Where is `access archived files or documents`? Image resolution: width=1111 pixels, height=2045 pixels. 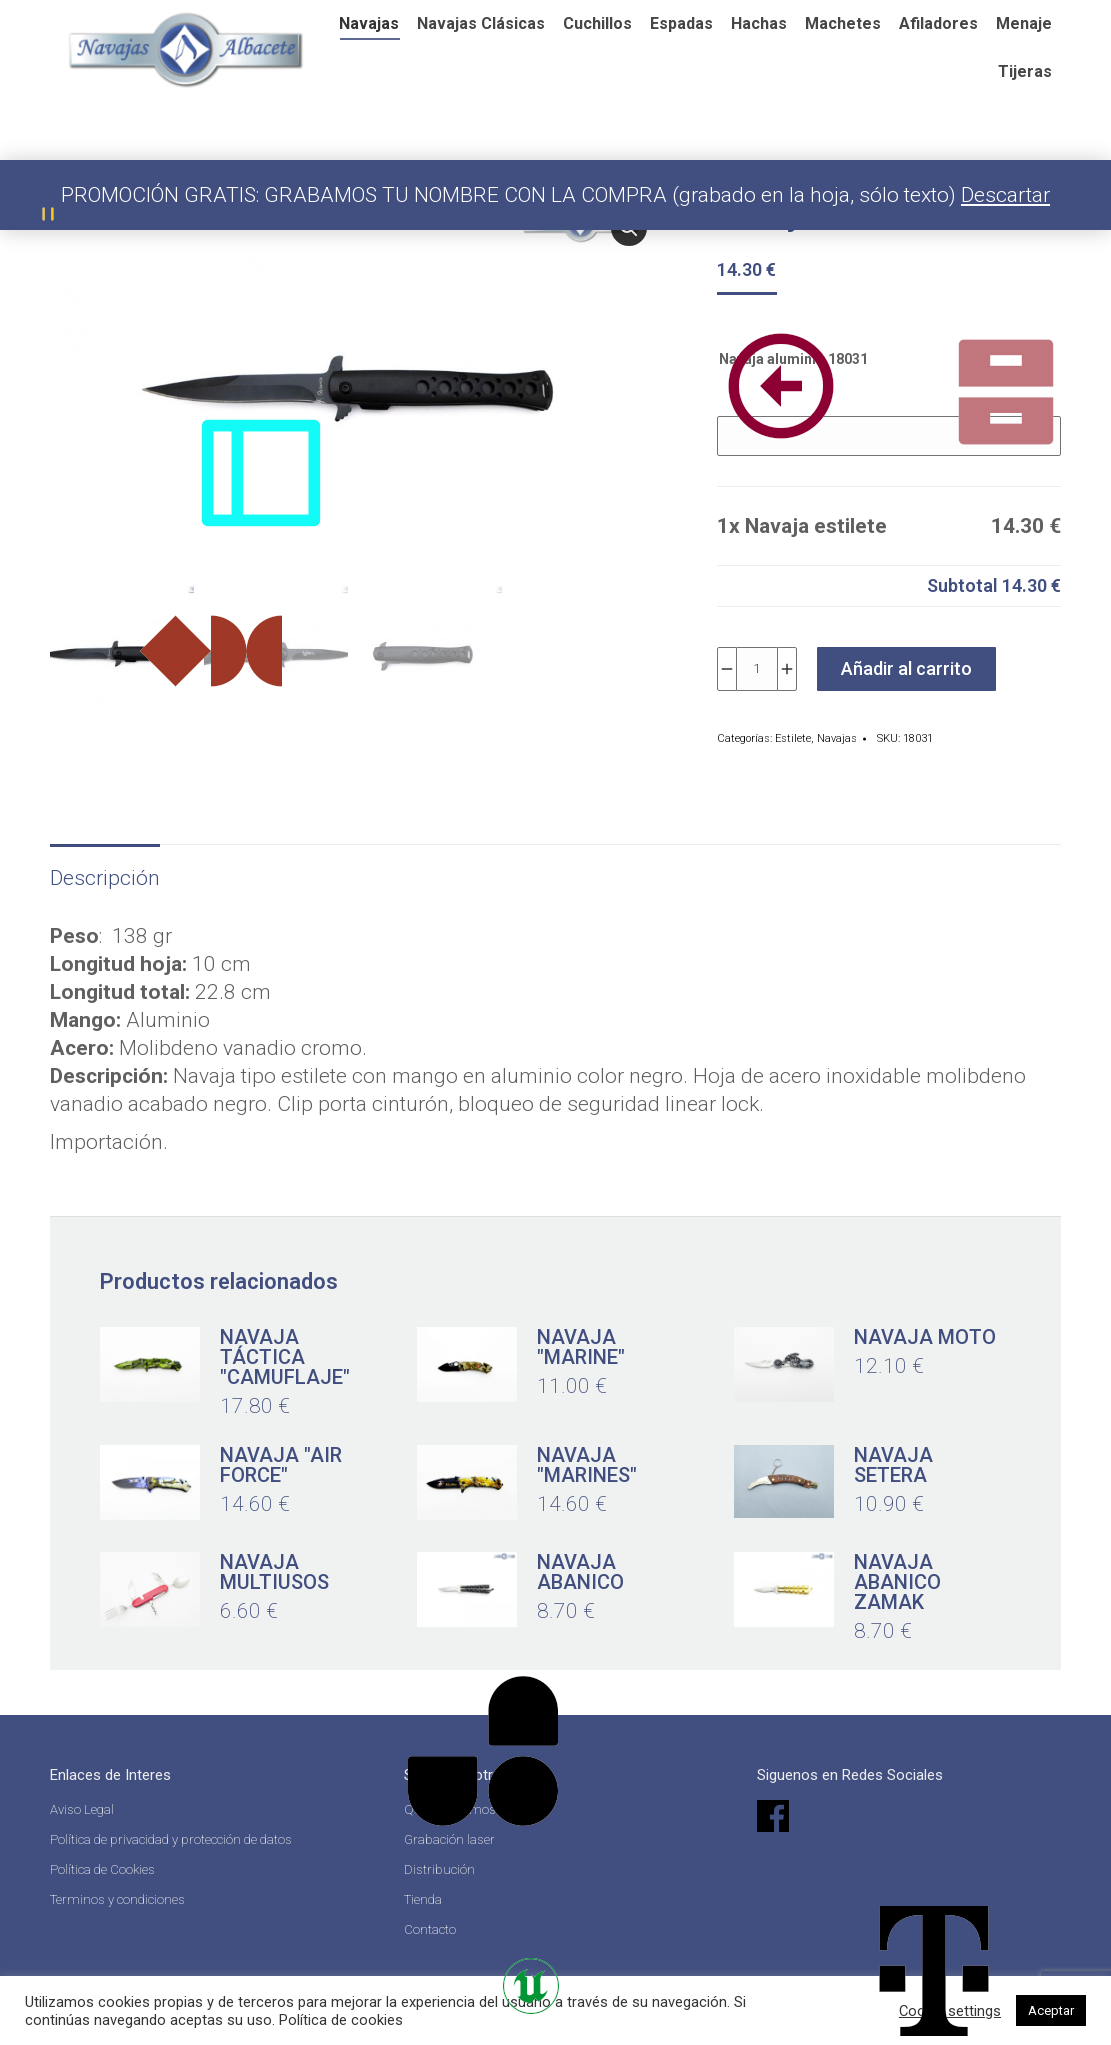 access archived files or documents is located at coordinates (1006, 392).